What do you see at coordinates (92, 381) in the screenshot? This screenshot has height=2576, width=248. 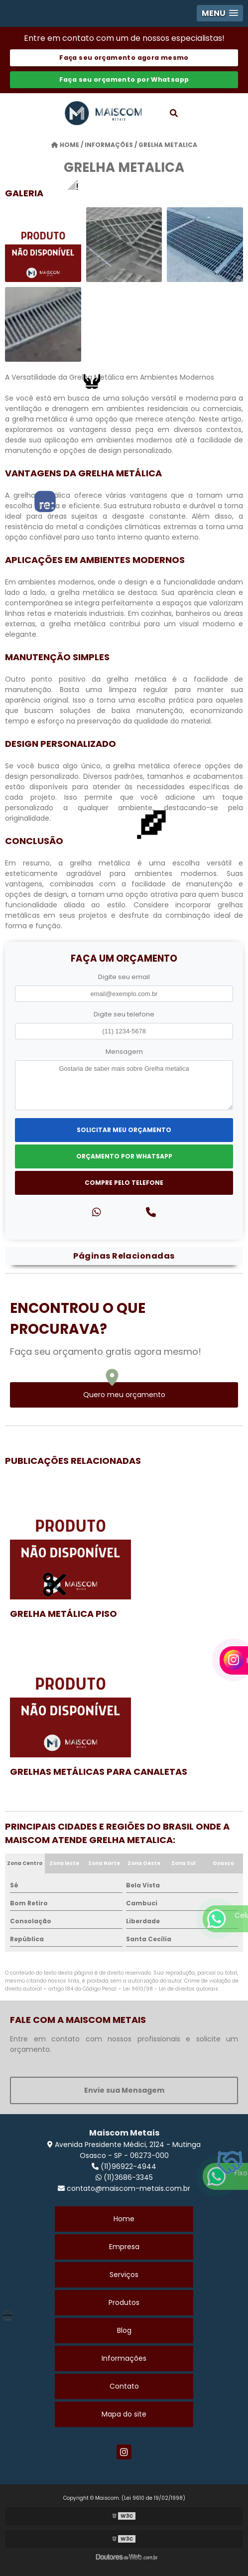 I see `indicates restricted or bound user permissions` at bounding box center [92, 381].